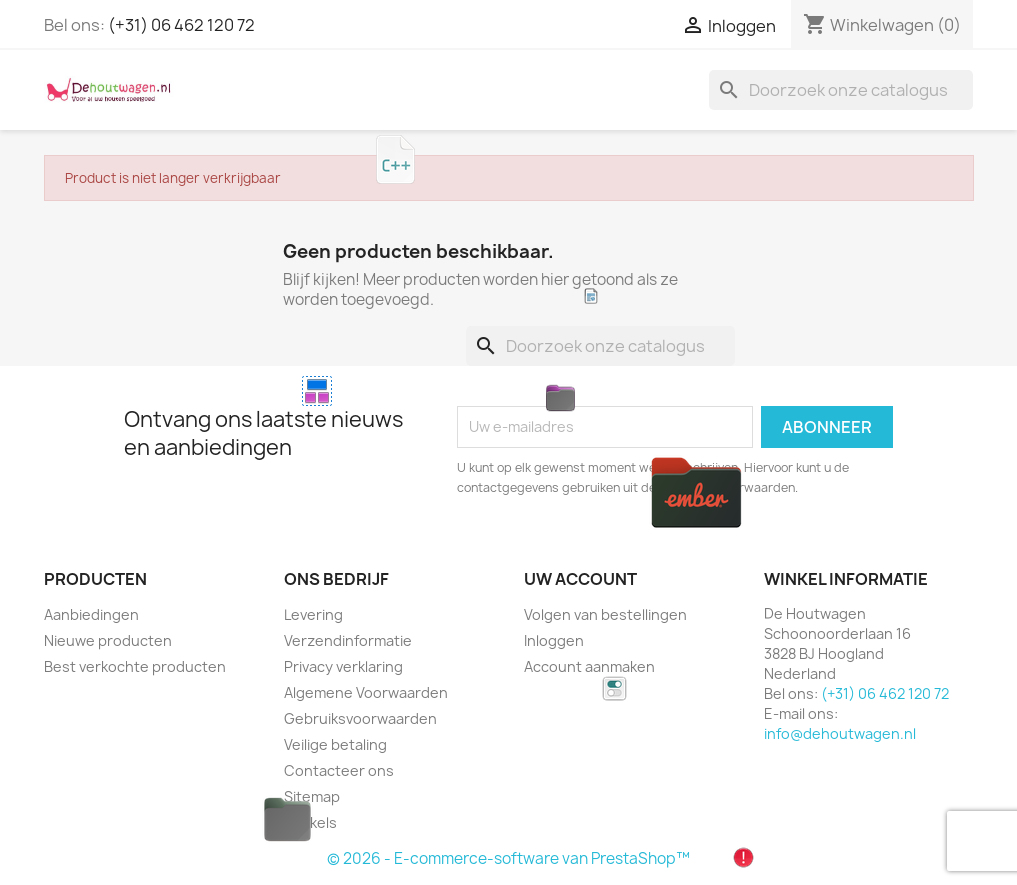 The height and width of the screenshot is (885, 1017). What do you see at coordinates (395, 159) in the screenshot?
I see `a C++ source code file` at bounding box center [395, 159].